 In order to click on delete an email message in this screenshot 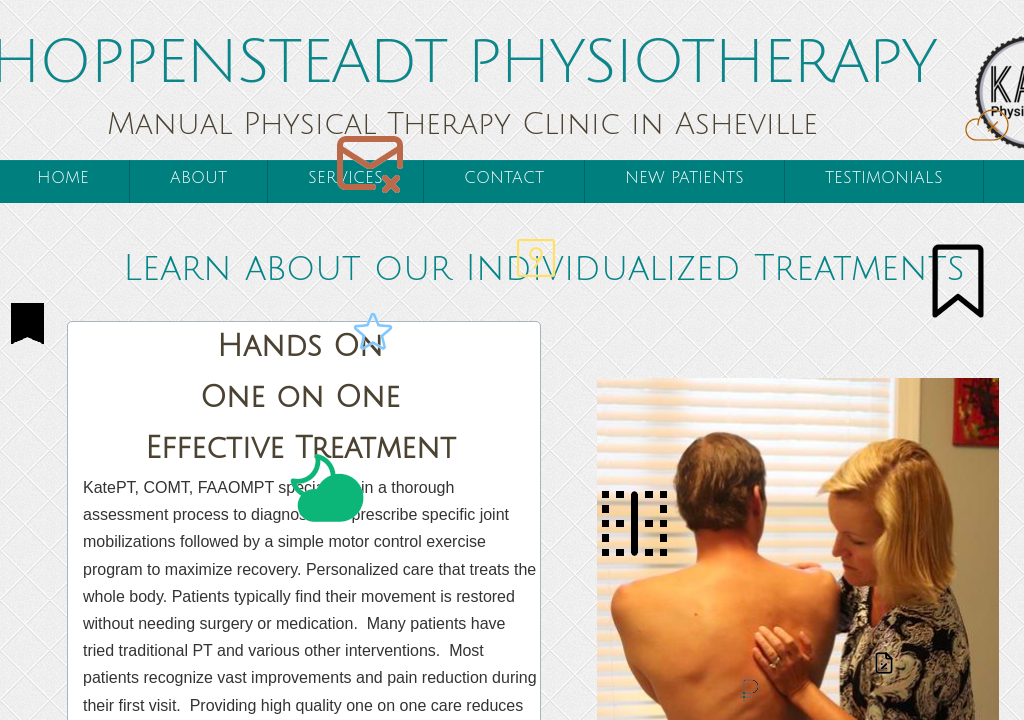, I will do `click(370, 163)`.